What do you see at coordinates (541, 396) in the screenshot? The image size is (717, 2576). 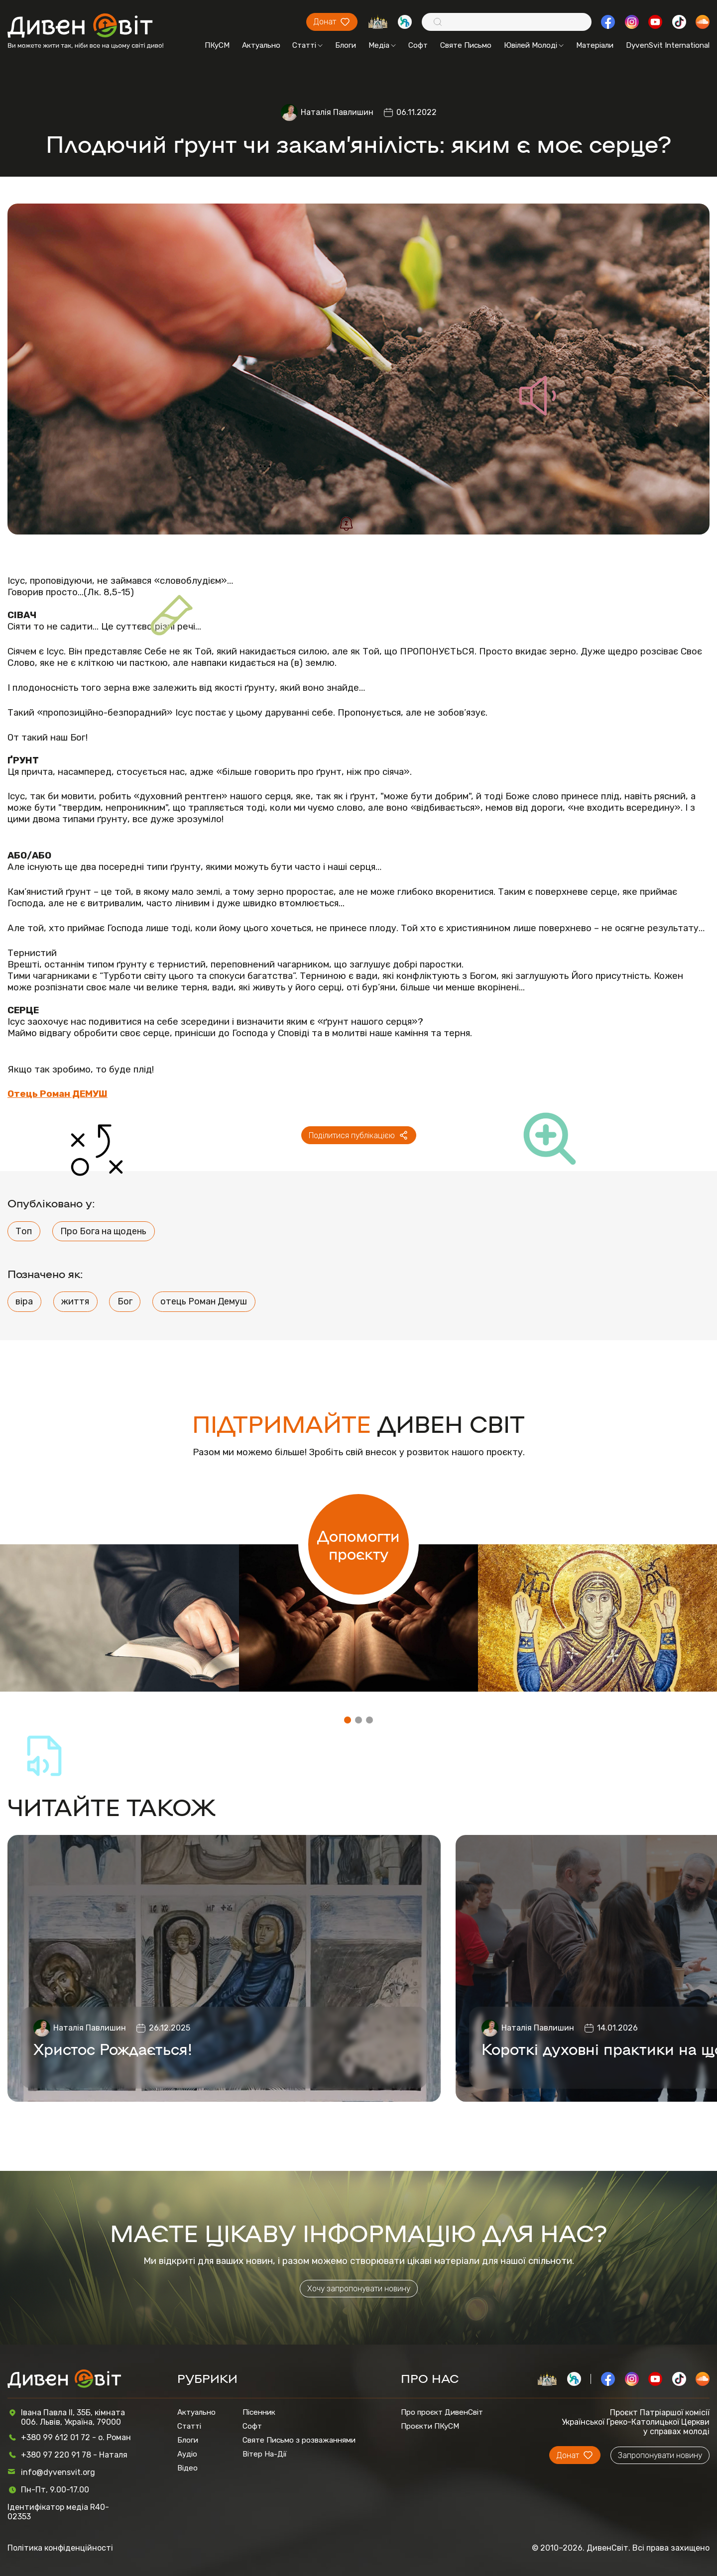 I see `audio playing at low volume` at bounding box center [541, 396].